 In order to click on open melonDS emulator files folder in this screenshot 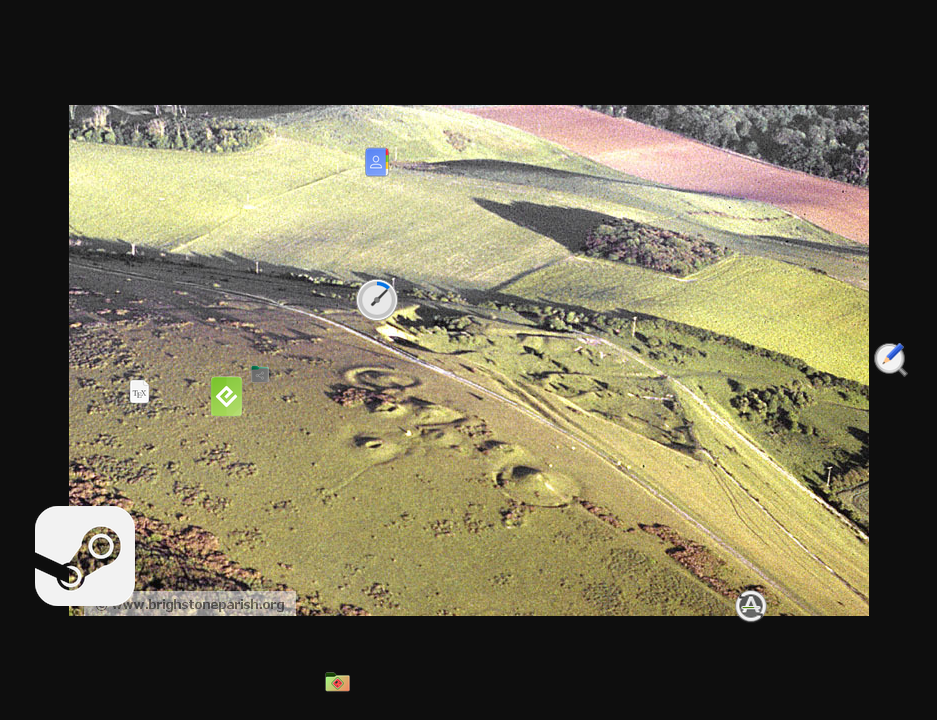, I will do `click(337, 682)`.